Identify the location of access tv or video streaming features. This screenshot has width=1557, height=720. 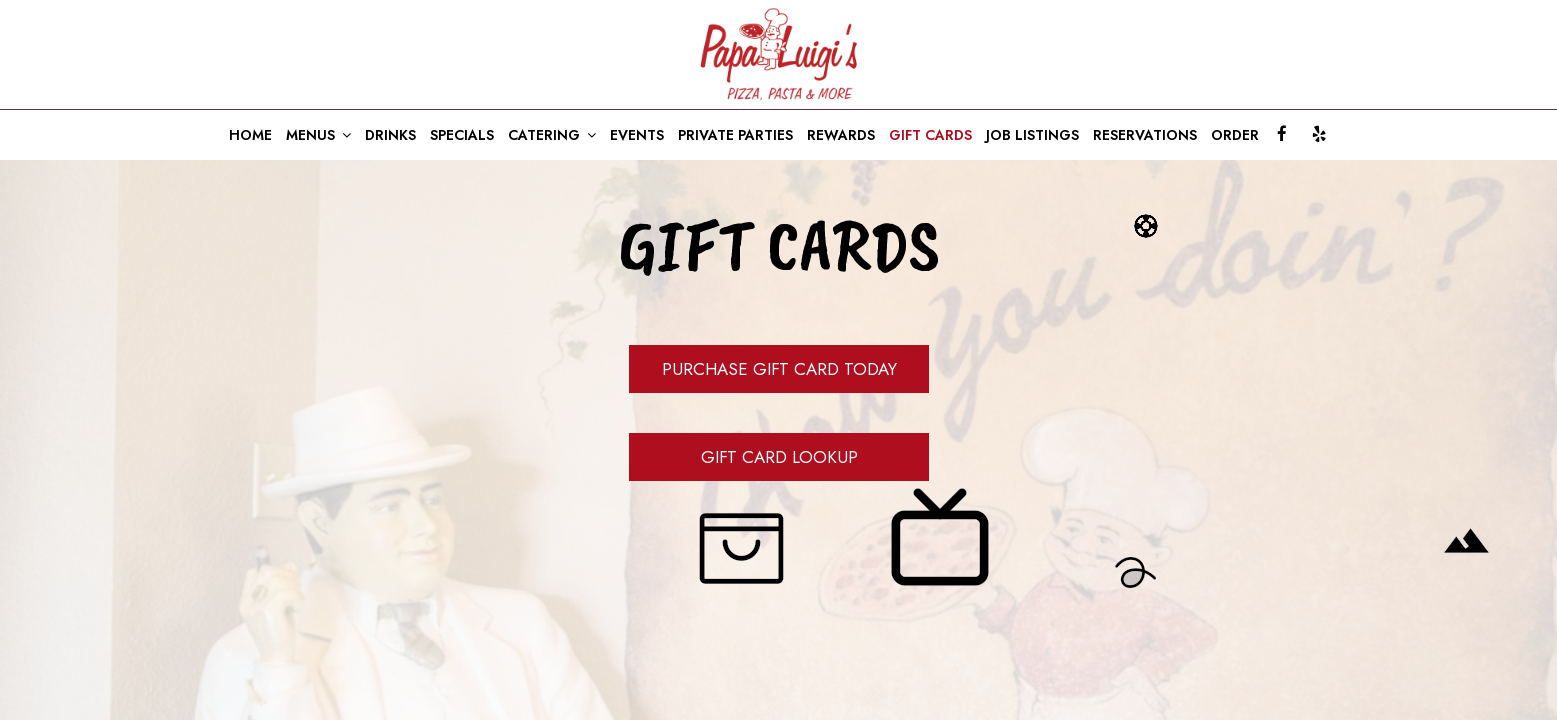
(940, 537).